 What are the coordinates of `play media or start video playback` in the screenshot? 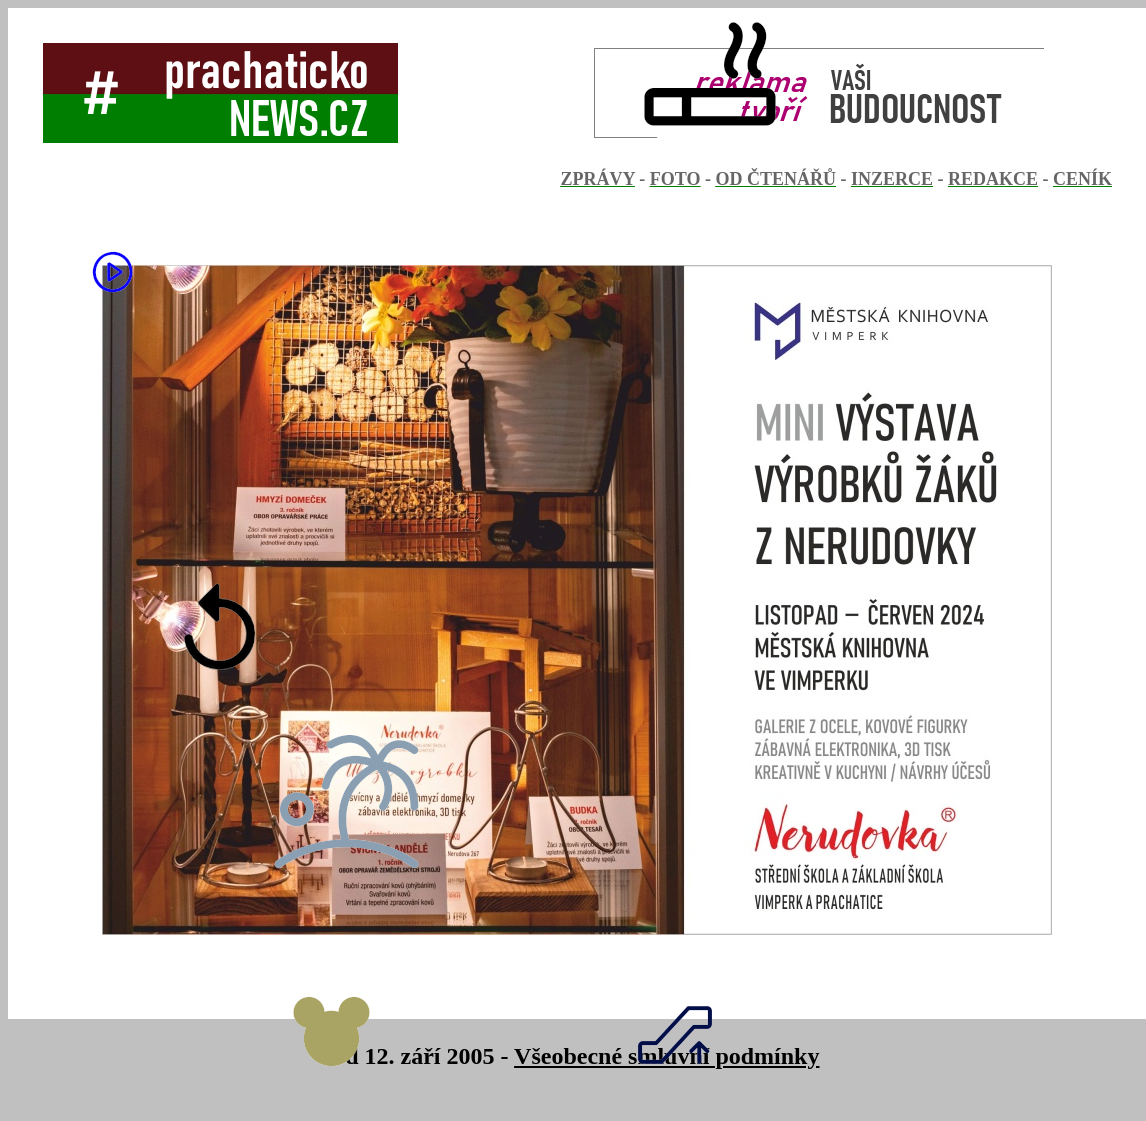 It's located at (113, 272).